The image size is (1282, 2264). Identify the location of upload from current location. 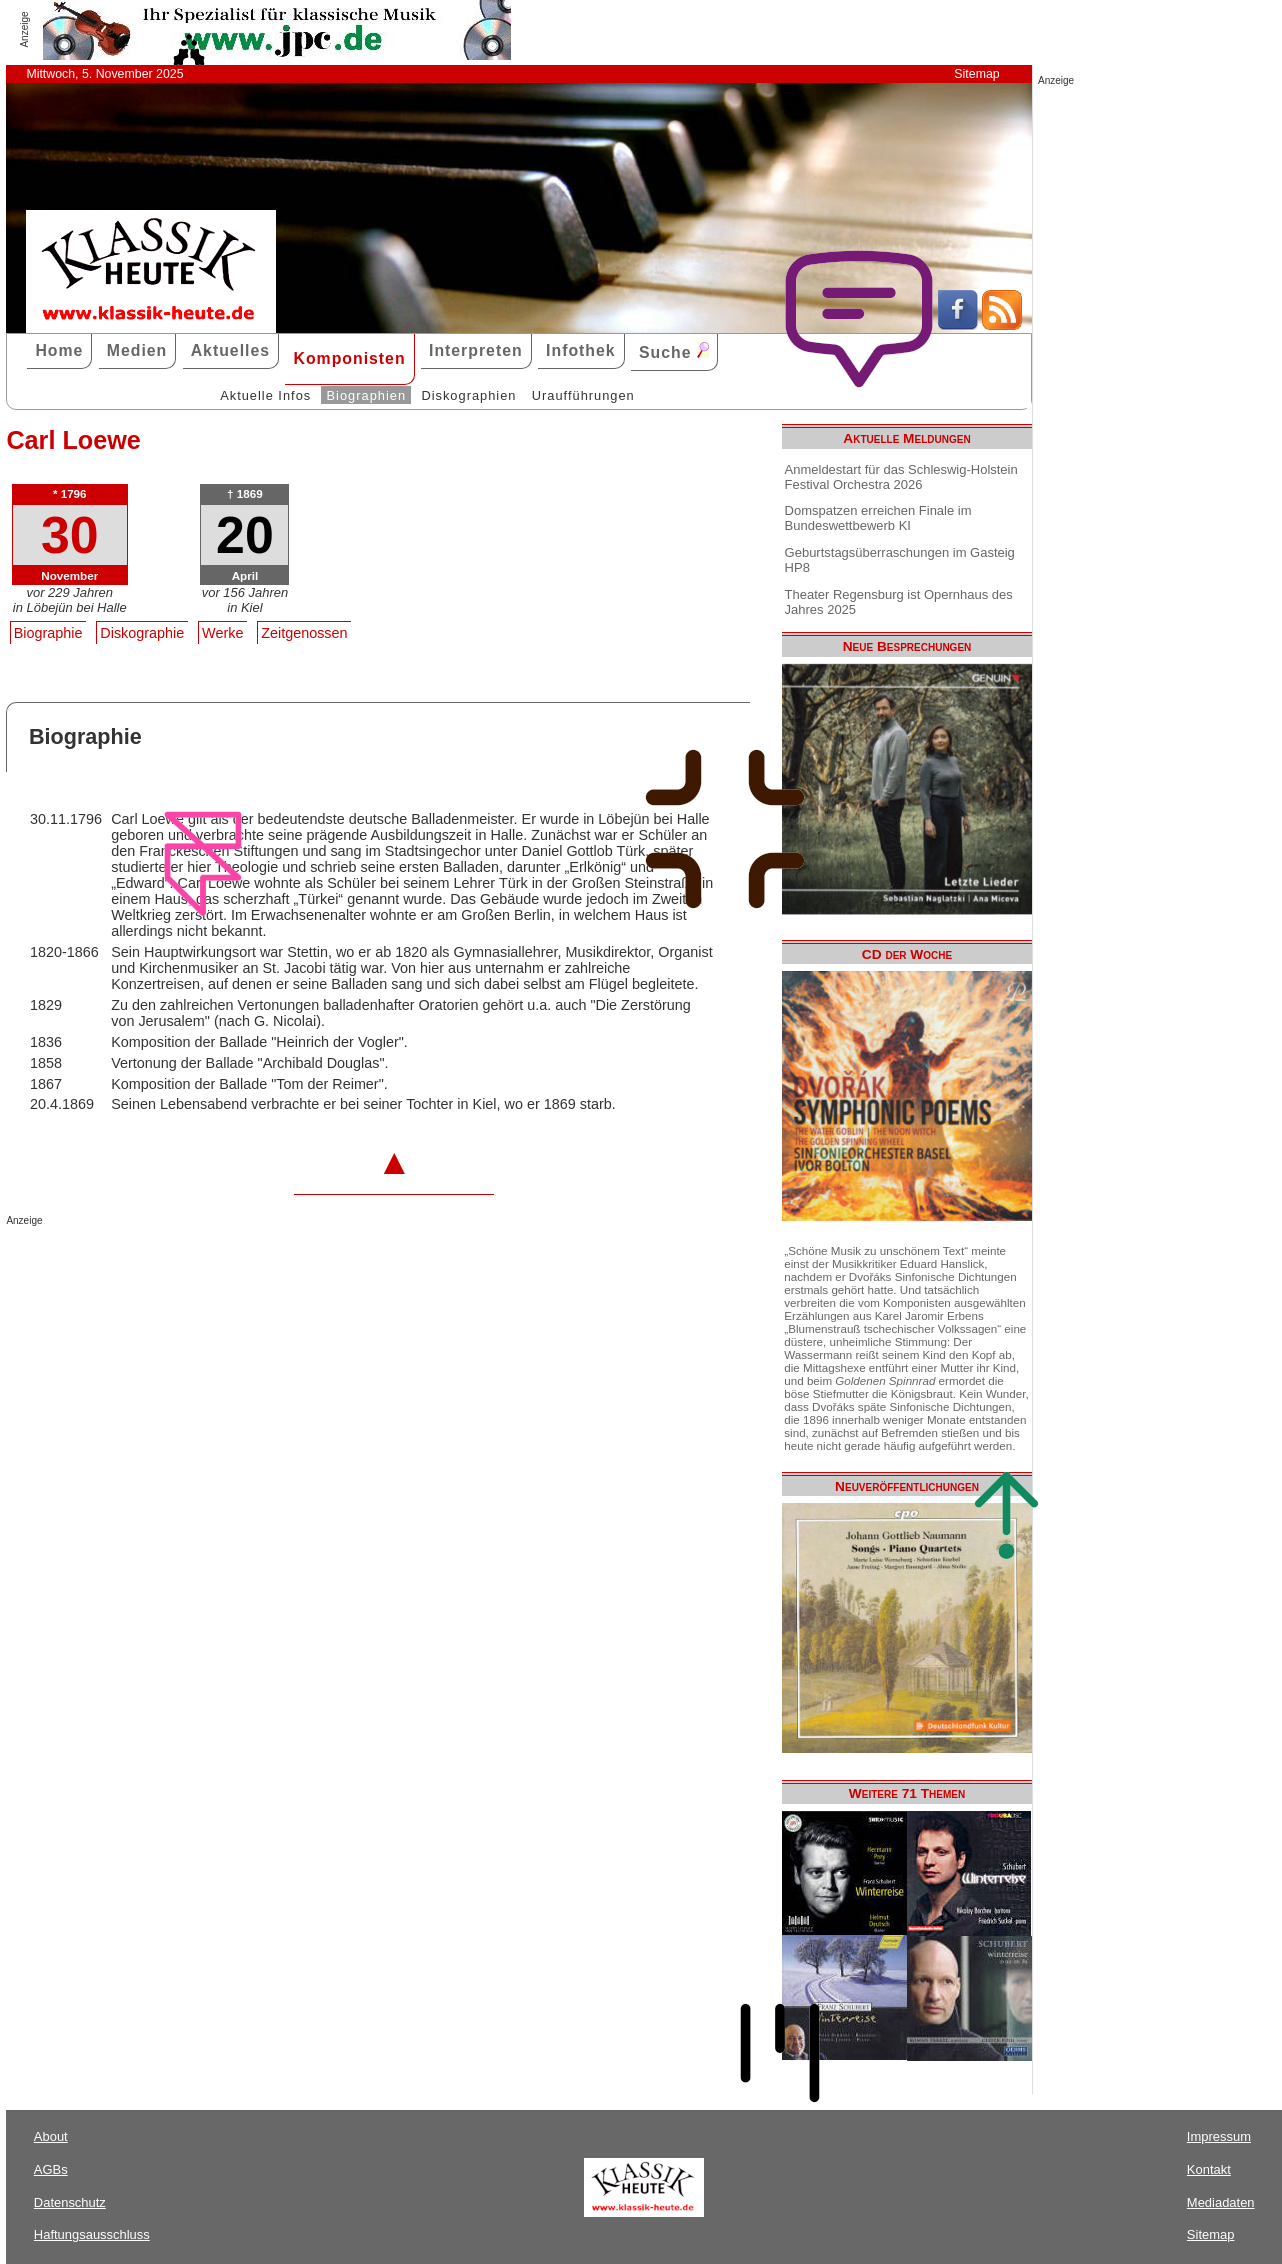
(1006, 1515).